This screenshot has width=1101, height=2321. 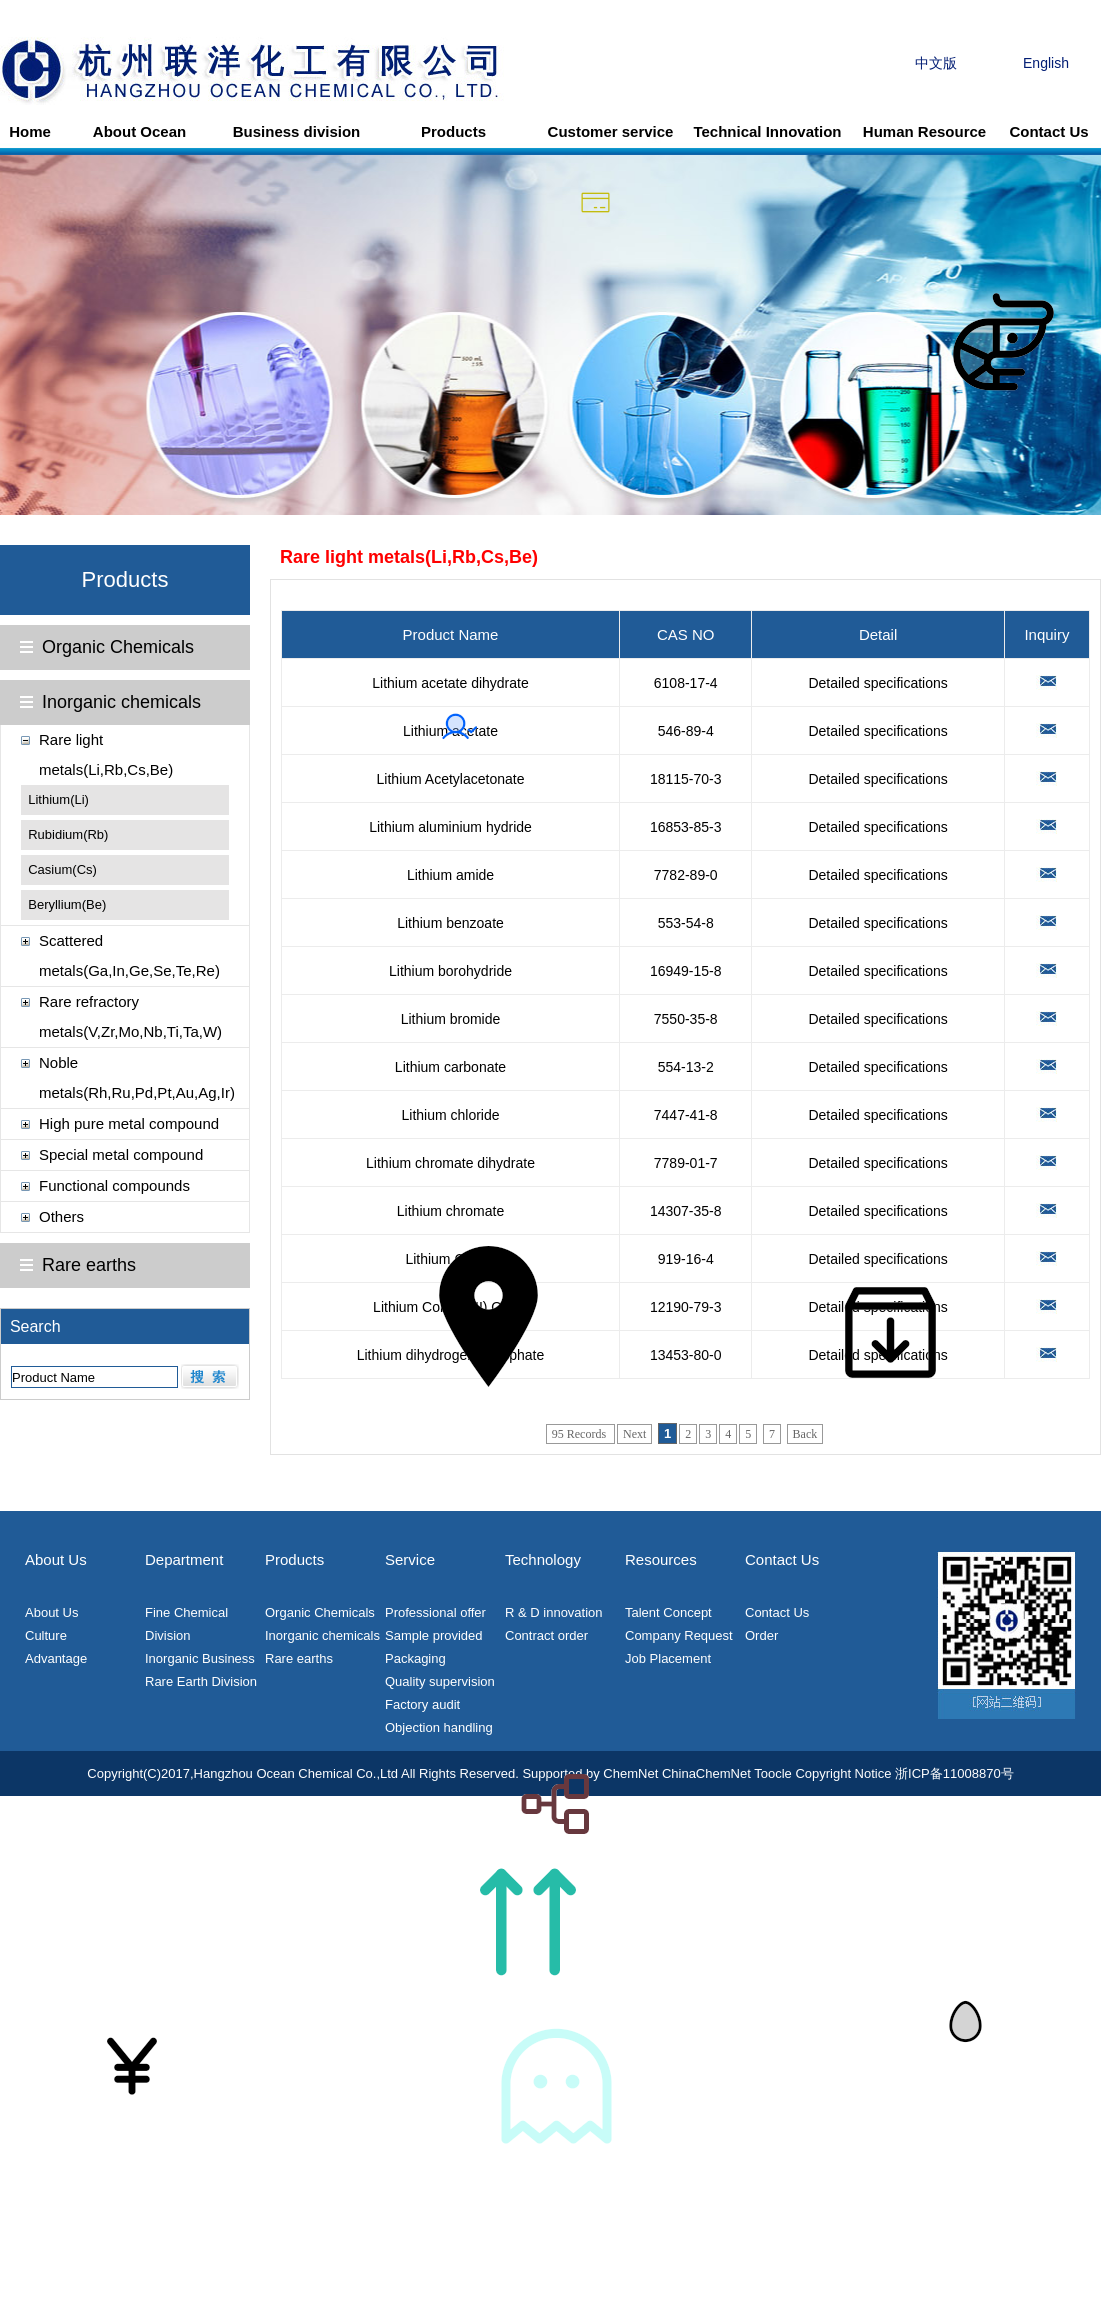 What do you see at coordinates (132, 2065) in the screenshot?
I see `japanese yen currency indicator` at bounding box center [132, 2065].